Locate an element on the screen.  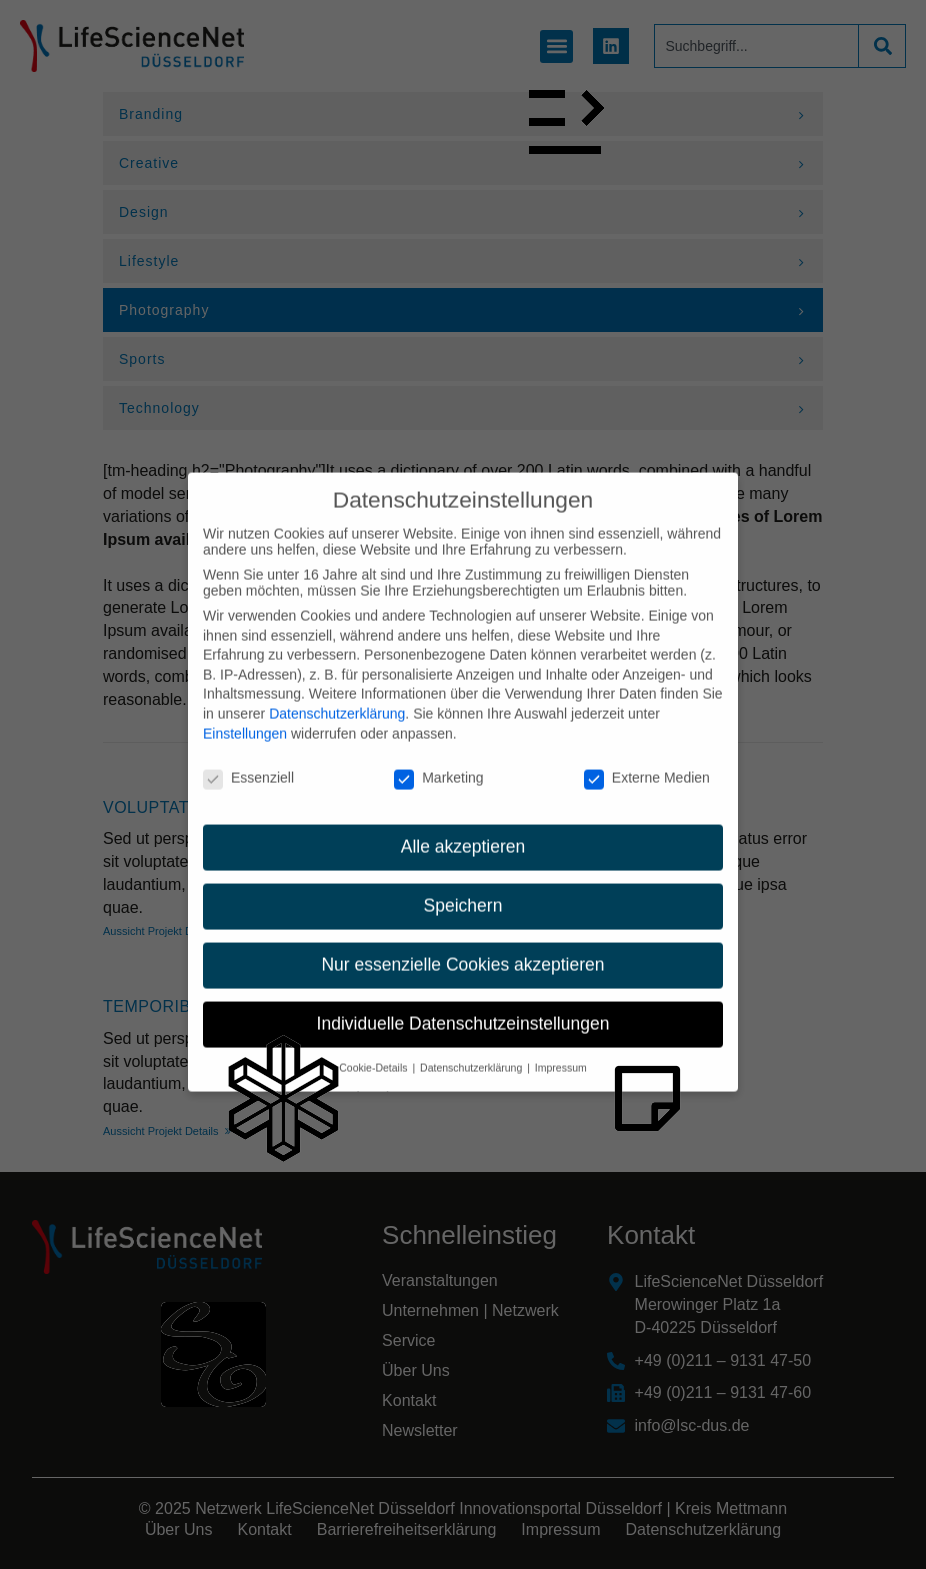
expand the side navigation menu is located at coordinates (565, 122).